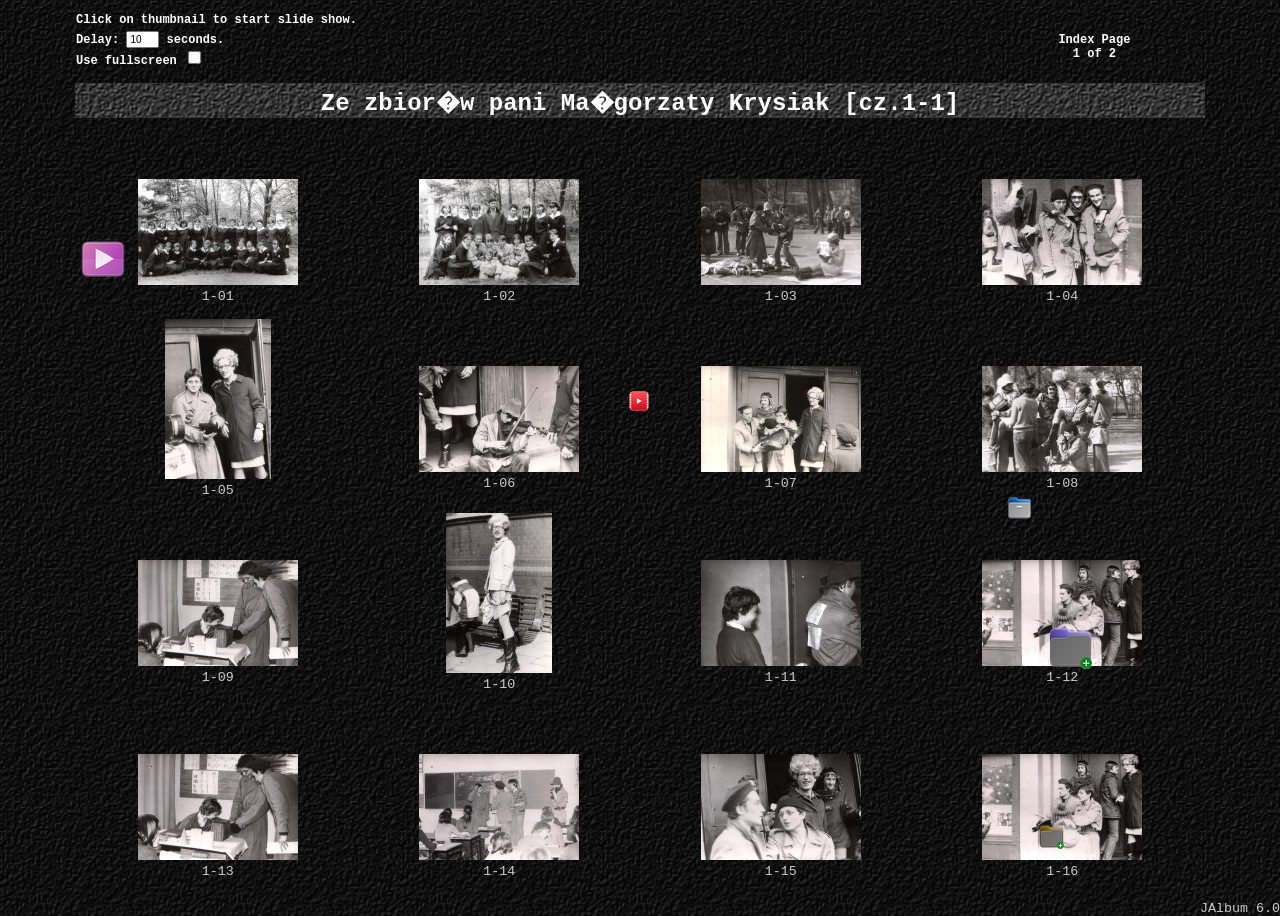 The width and height of the screenshot is (1280, 916). Describe the element at coordinates (1070, 647) in the screenshot. I see `create a new folder` at that location.